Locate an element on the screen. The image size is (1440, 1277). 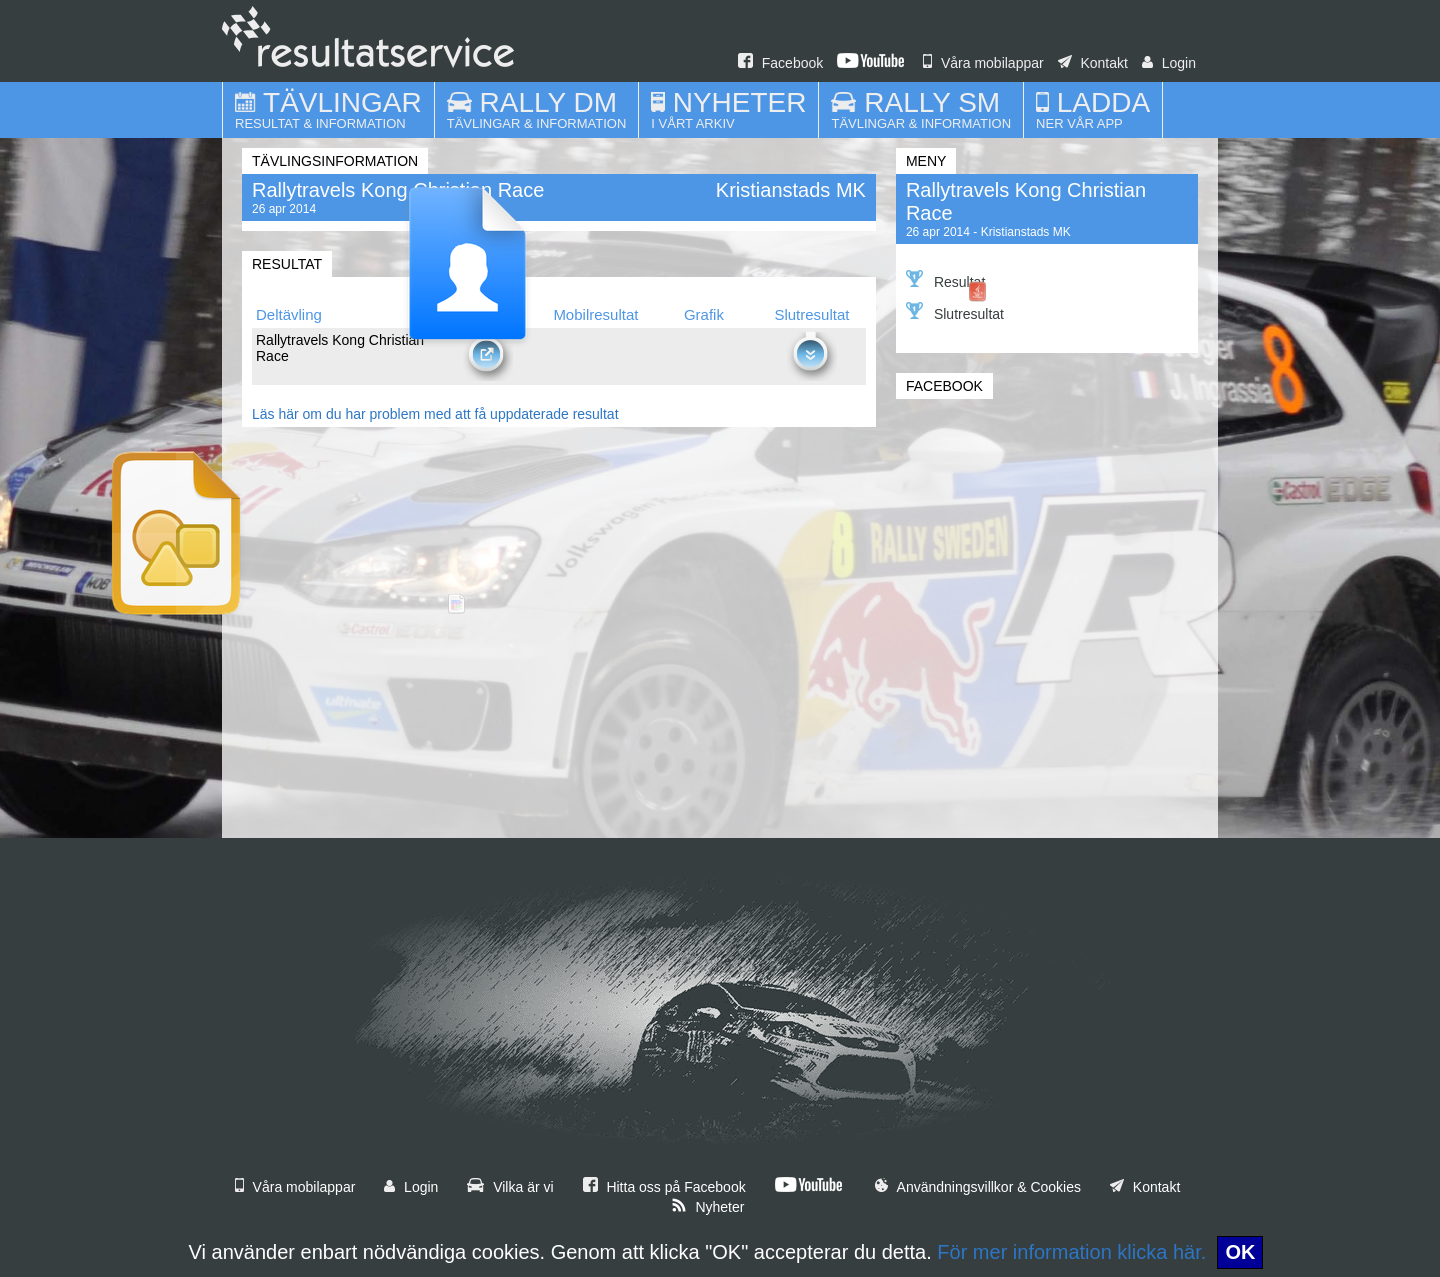
indicates a java source code file is located at coordinates (977, 291).